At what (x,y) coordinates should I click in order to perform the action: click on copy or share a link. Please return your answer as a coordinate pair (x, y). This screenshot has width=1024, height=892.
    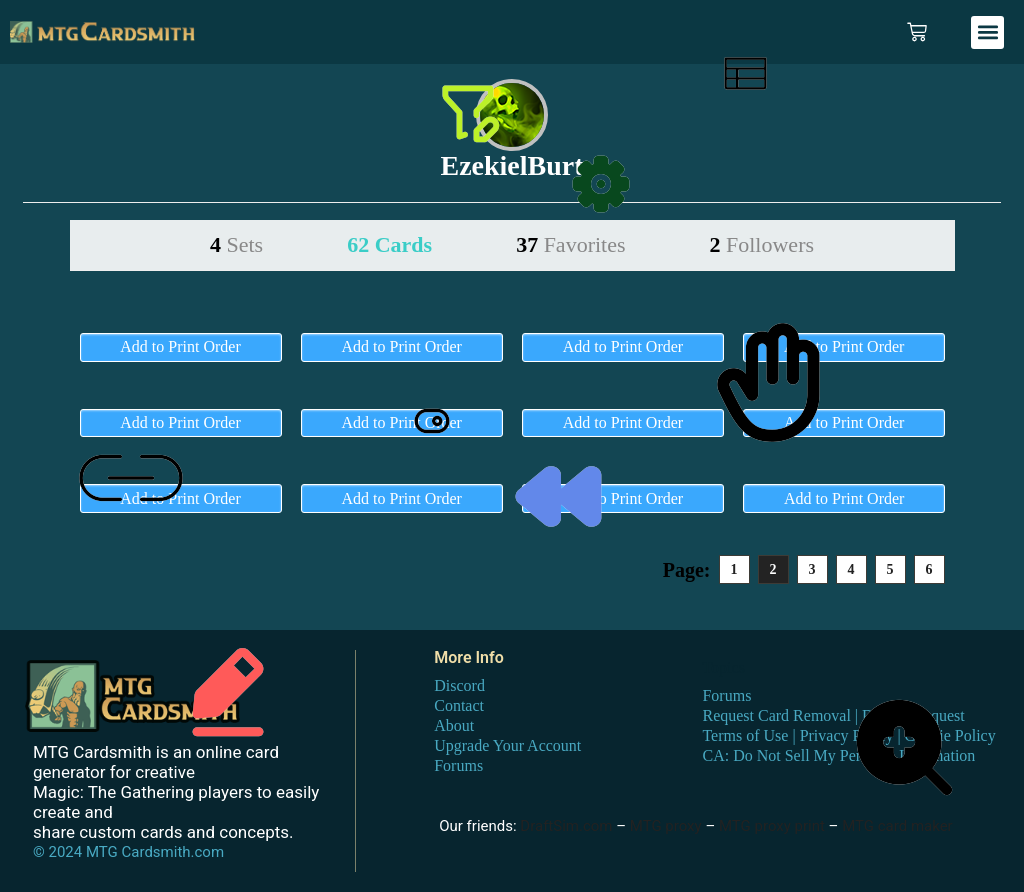
    Looking at the image, I should click on (131, 478).